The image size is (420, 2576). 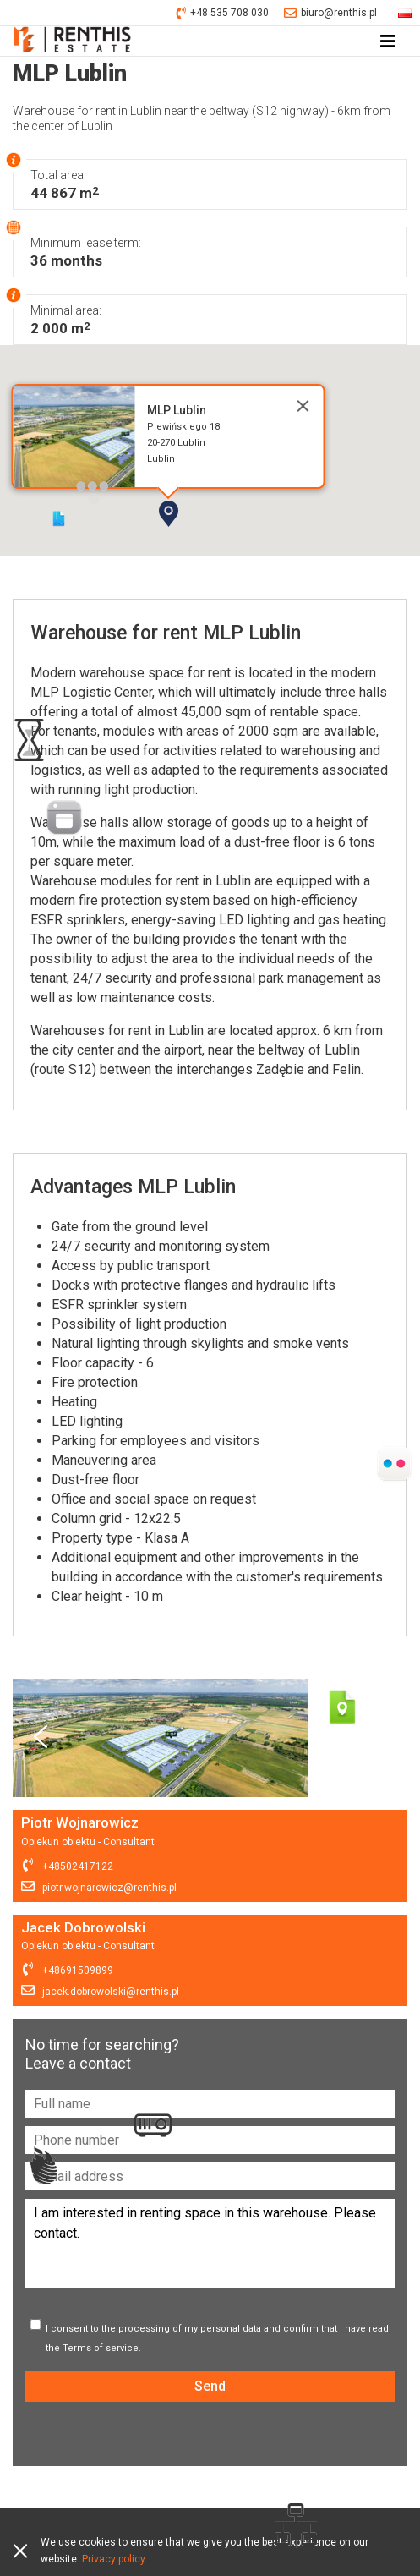 I want to click on duplicate the current window, so click(x=64, y=818).